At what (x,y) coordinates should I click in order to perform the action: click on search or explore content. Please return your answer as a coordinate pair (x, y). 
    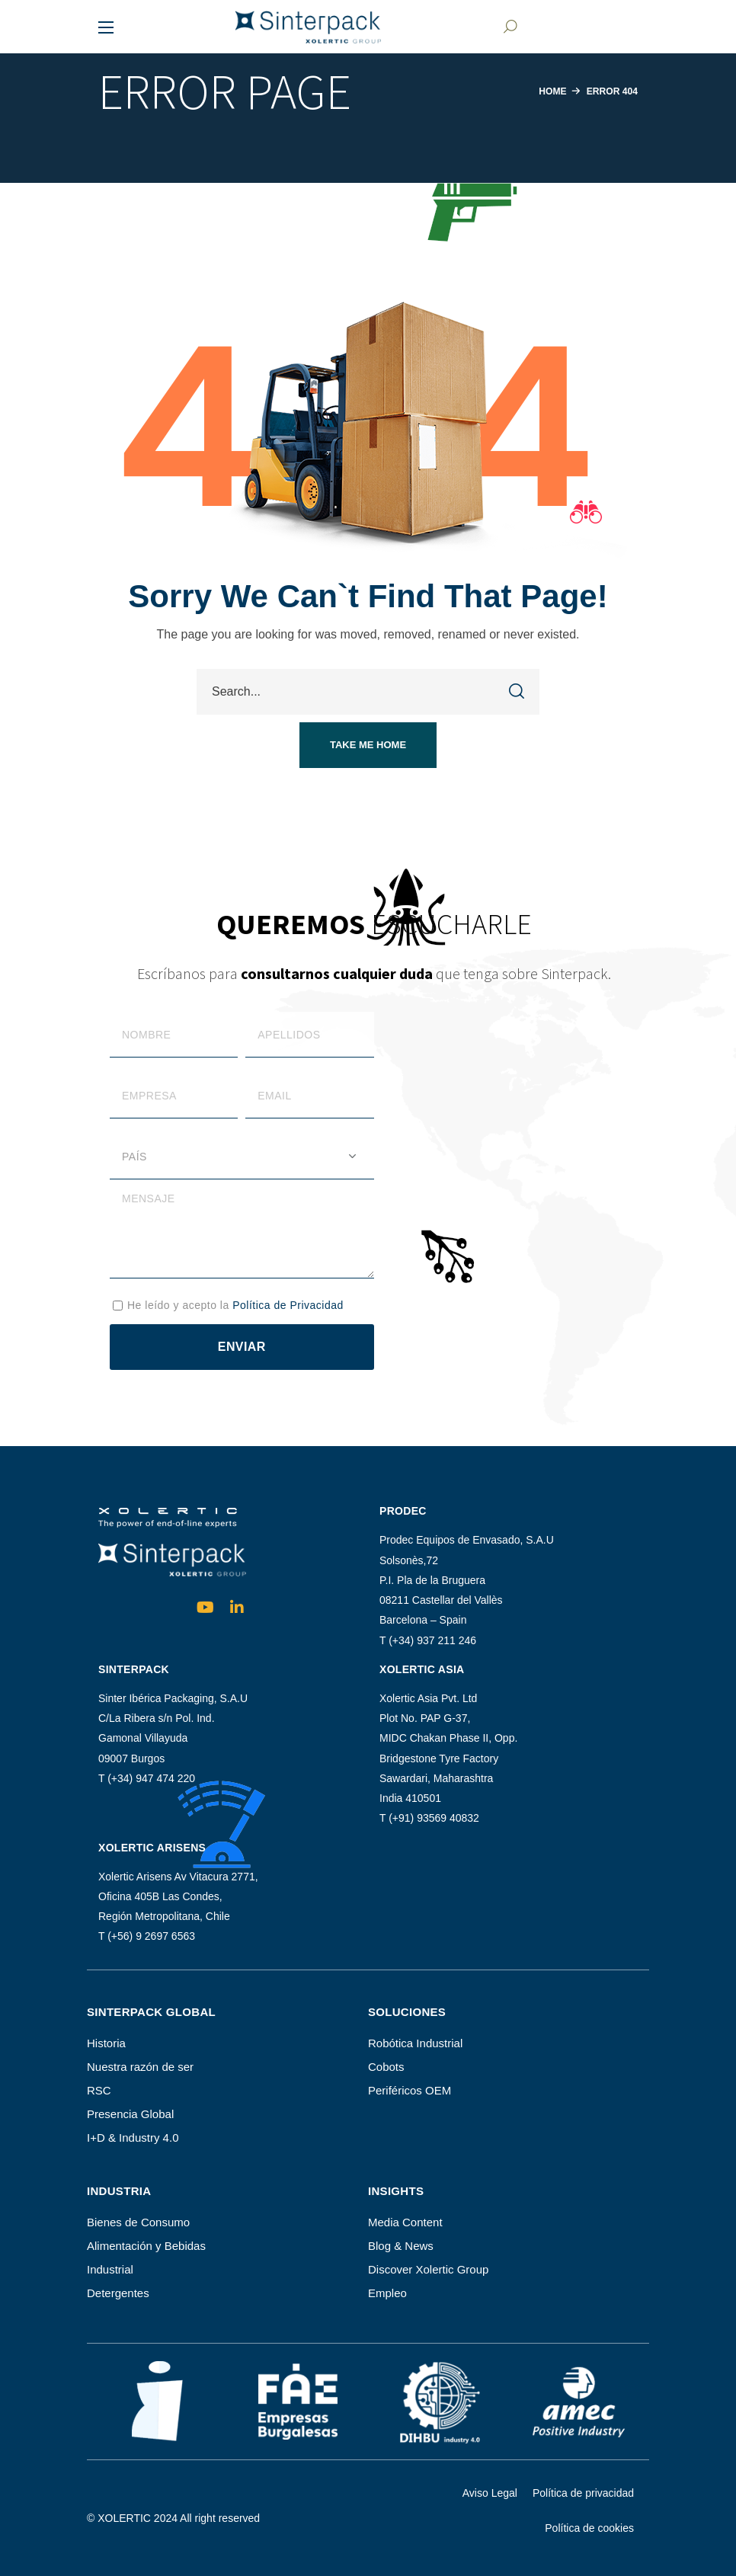
    Looking at the image, I should click on (586, 512).